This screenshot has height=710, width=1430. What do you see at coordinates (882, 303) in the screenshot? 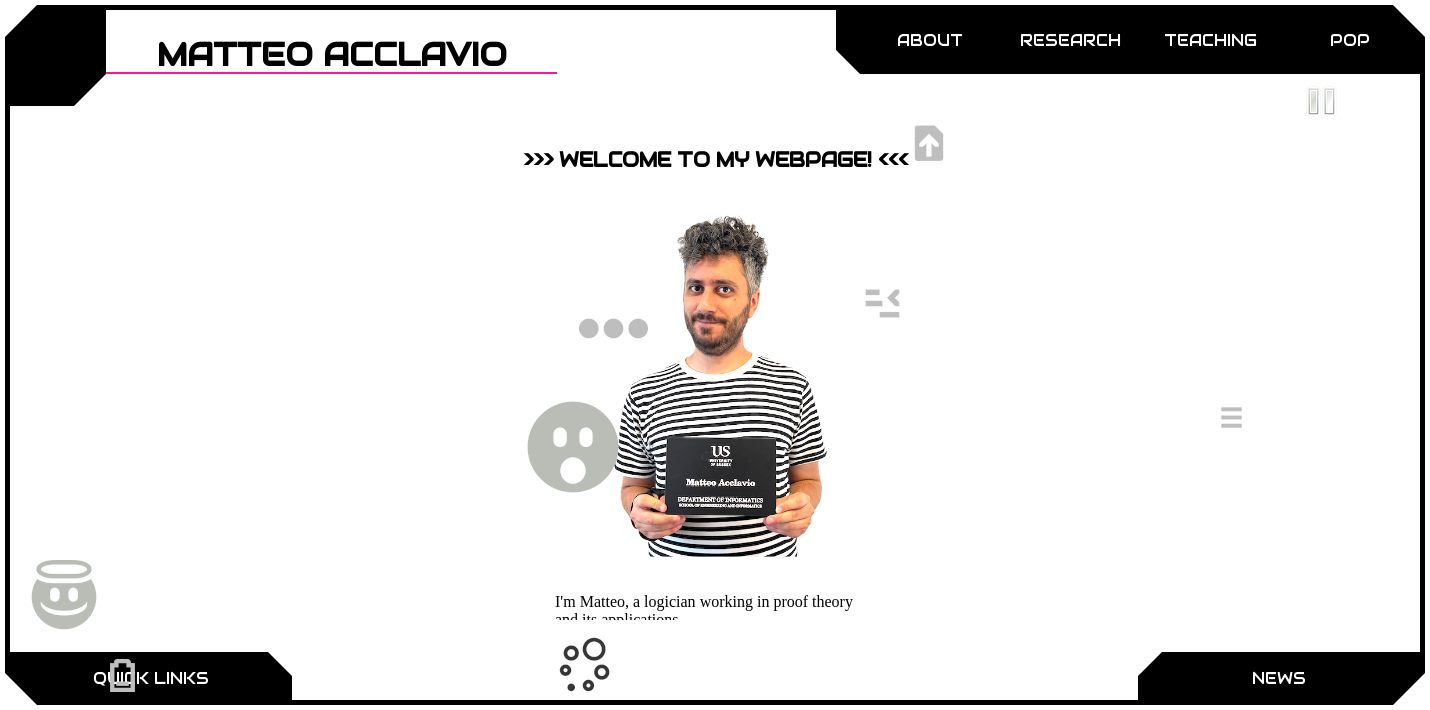
I see `decrease text indentation` at bounding box center [882, 303].